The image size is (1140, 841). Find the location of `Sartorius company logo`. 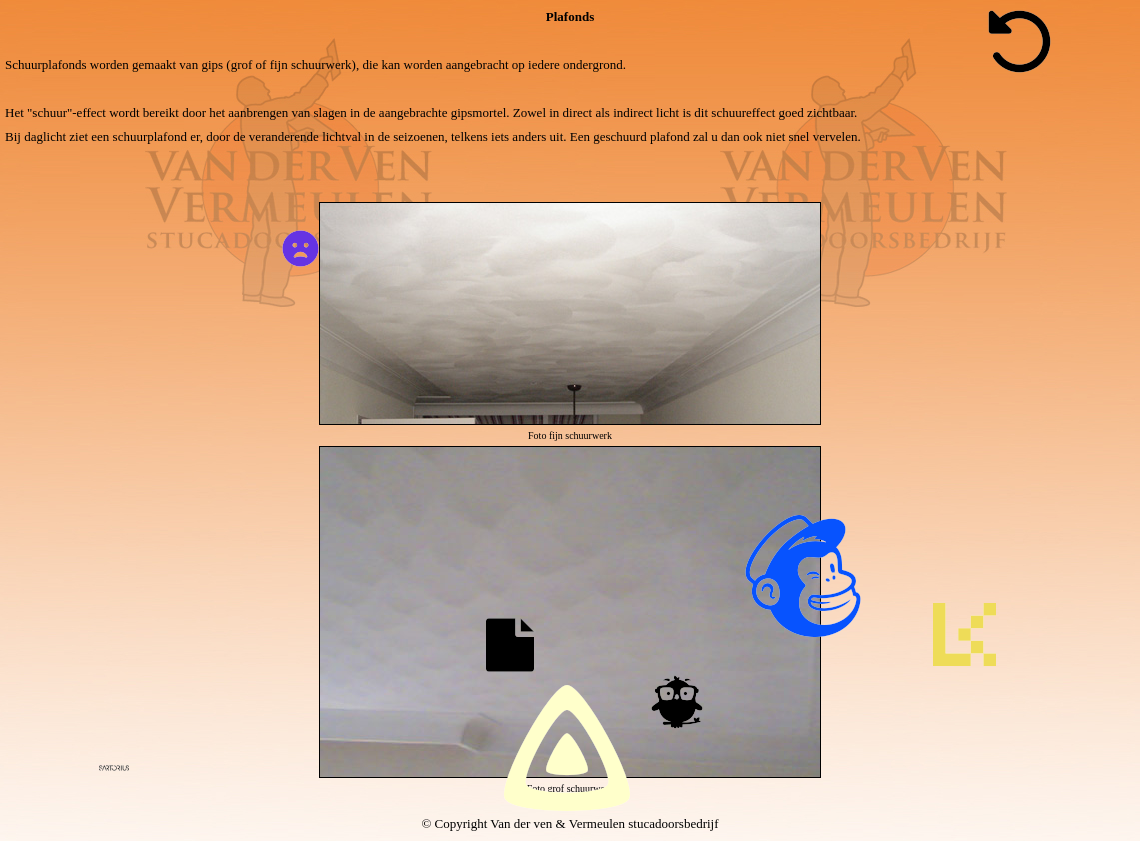

Sartorius company logo is located at coordinates (114, 768).